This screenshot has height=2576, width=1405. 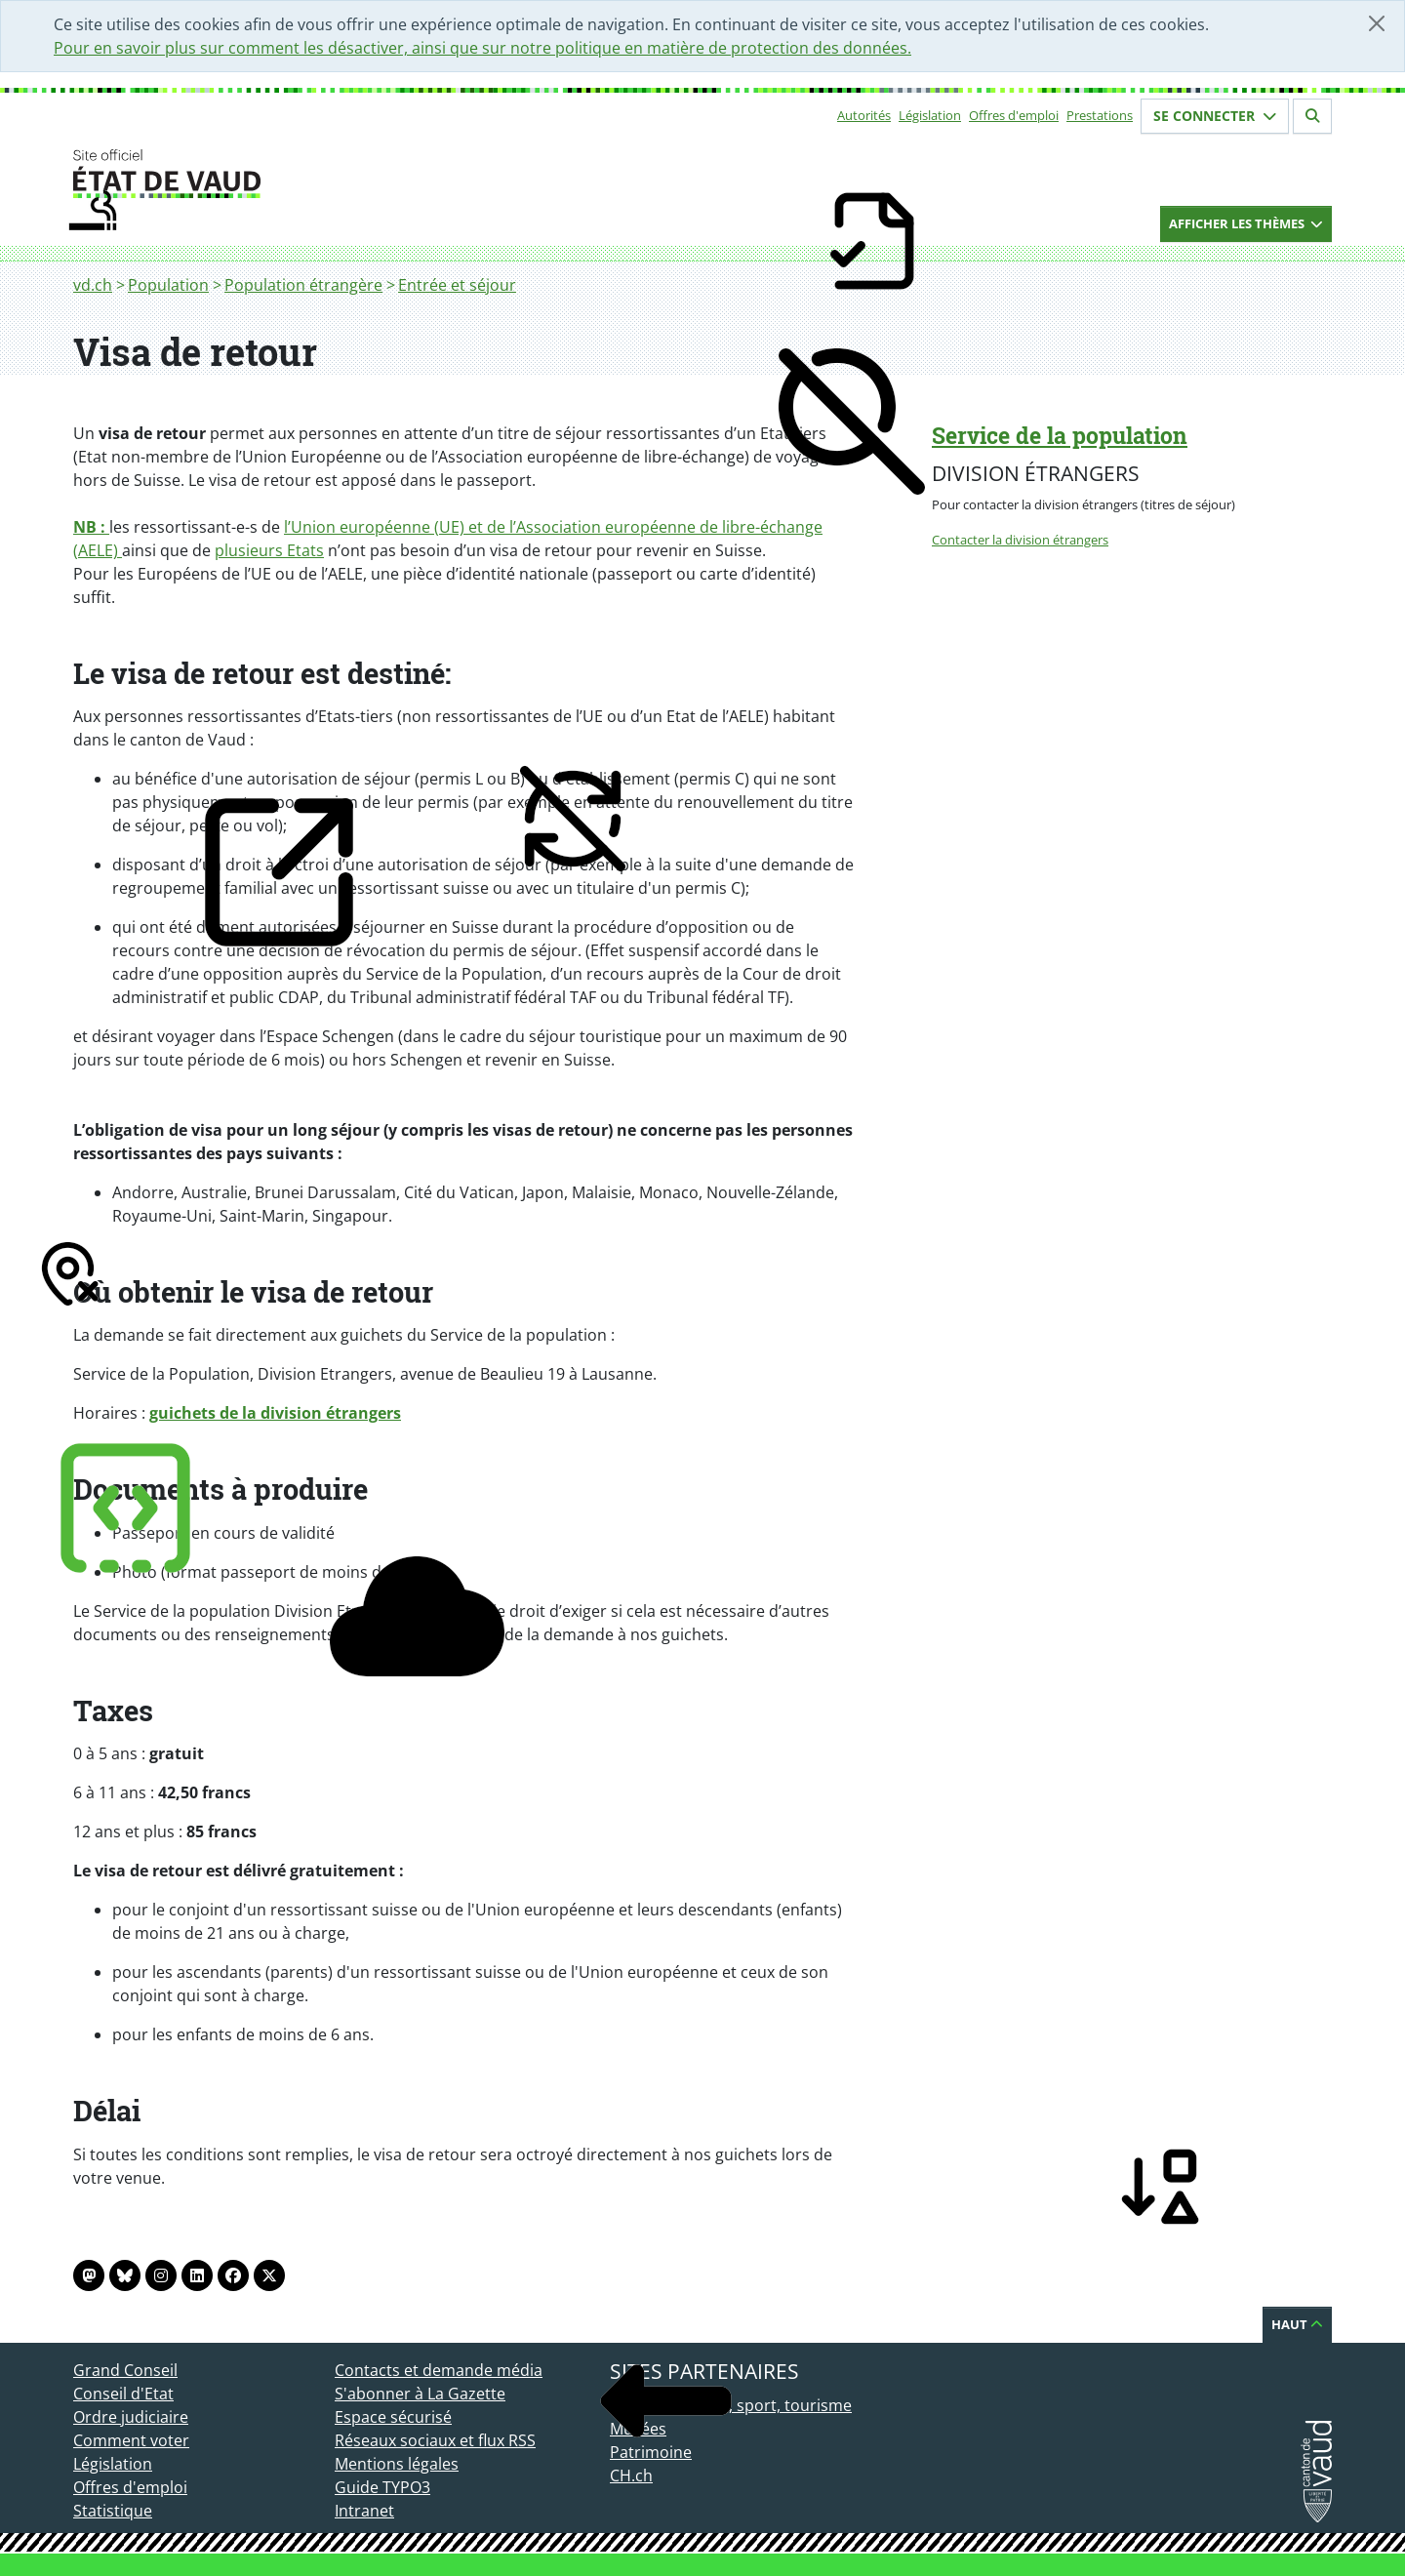 What do you see at coordinates (279, 872) in the screenshot?
I see `open link in a new window or tab` at bounding box center [279, 872].